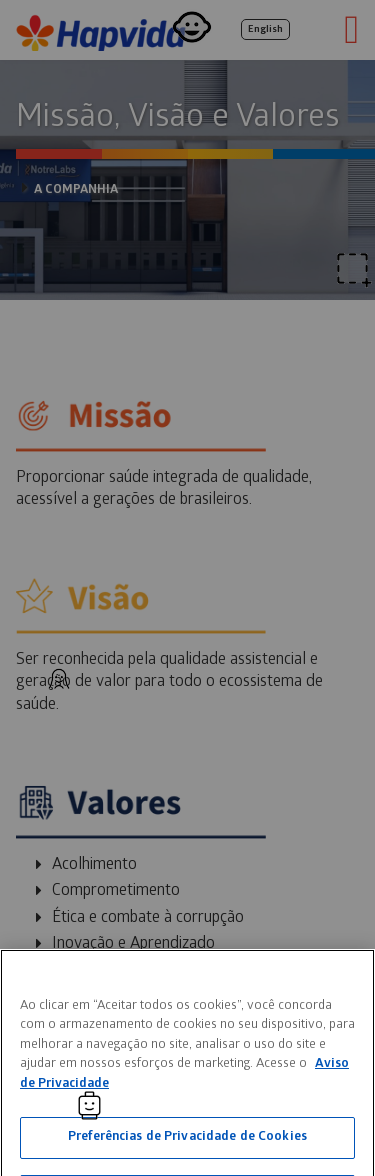 The image size is (375, 1176). What do you see at coordinates (352, 268) in the screenshot?
I see `add to current selection` at bounding box center [352, 268].